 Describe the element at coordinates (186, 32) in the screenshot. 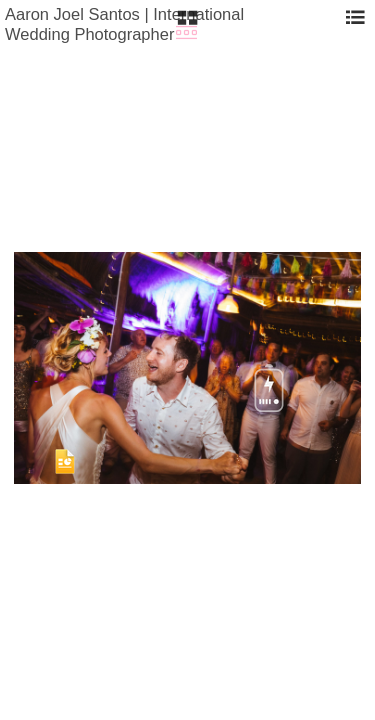

I see `access toolbar preferences` at that location.